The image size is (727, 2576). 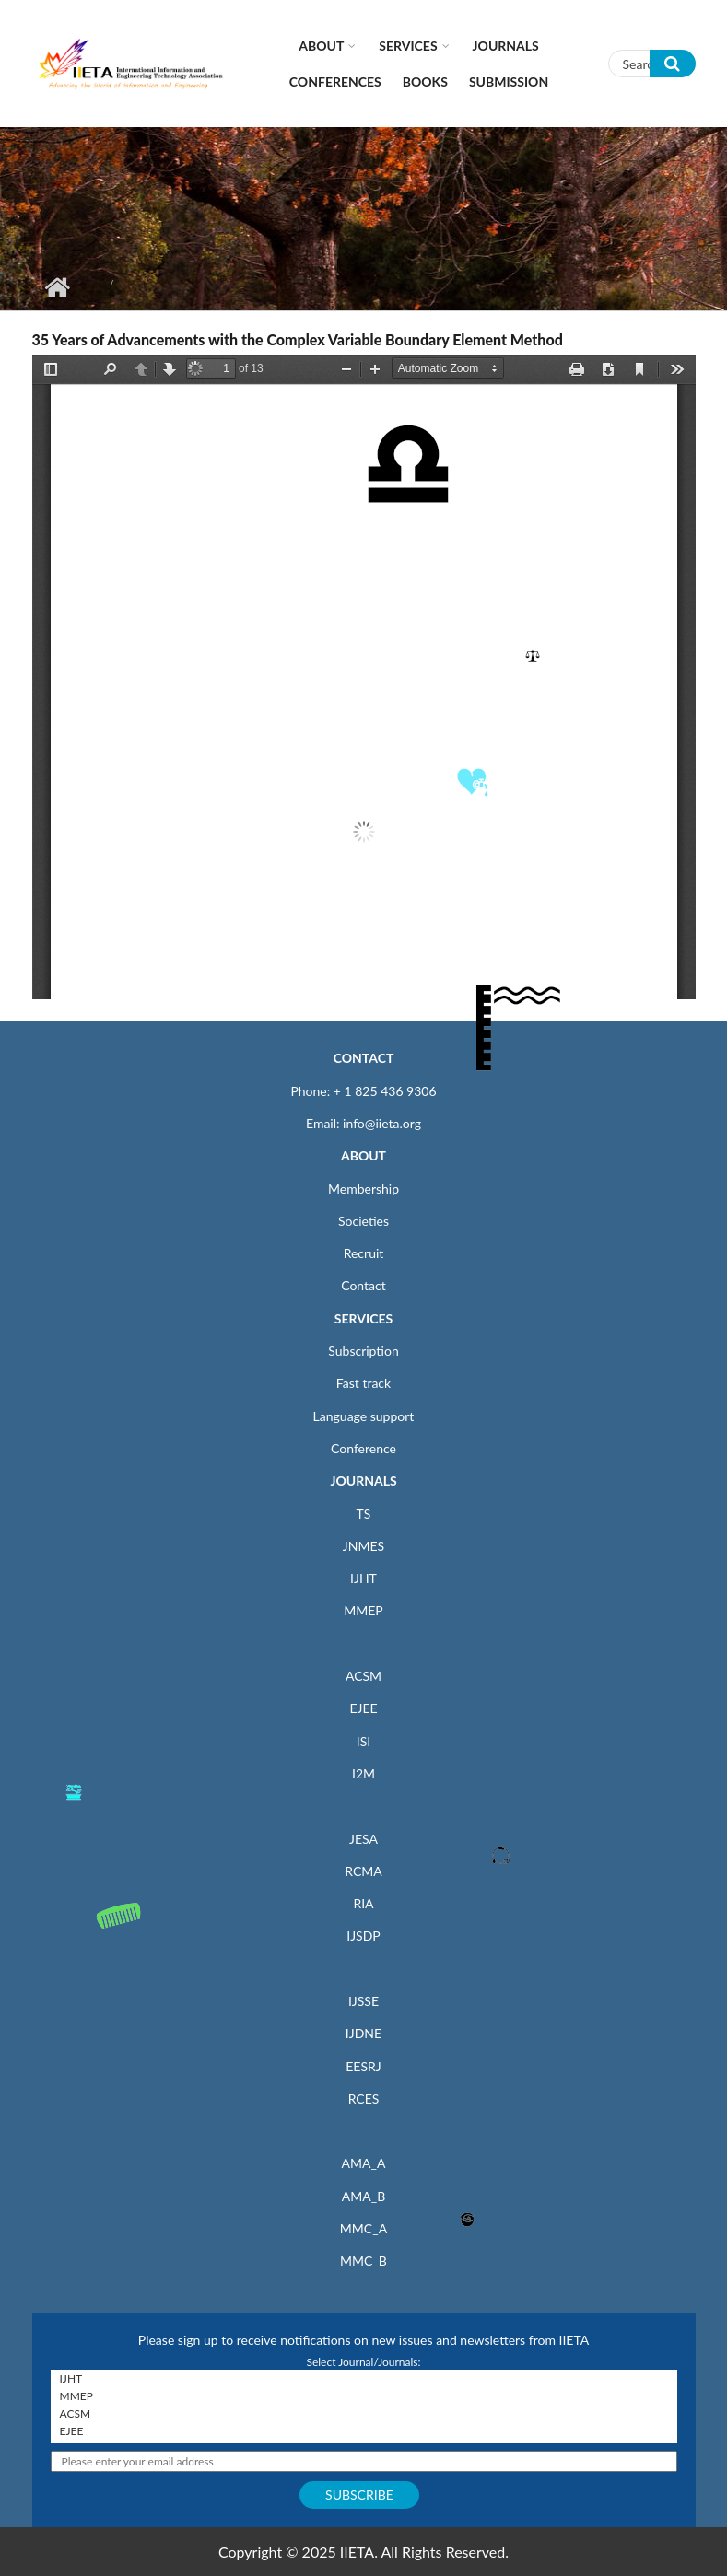 What do you see at coordinates (473, 781) in the screenshot?
I see `tap into health or life resources` at bounding box center [473, 781].